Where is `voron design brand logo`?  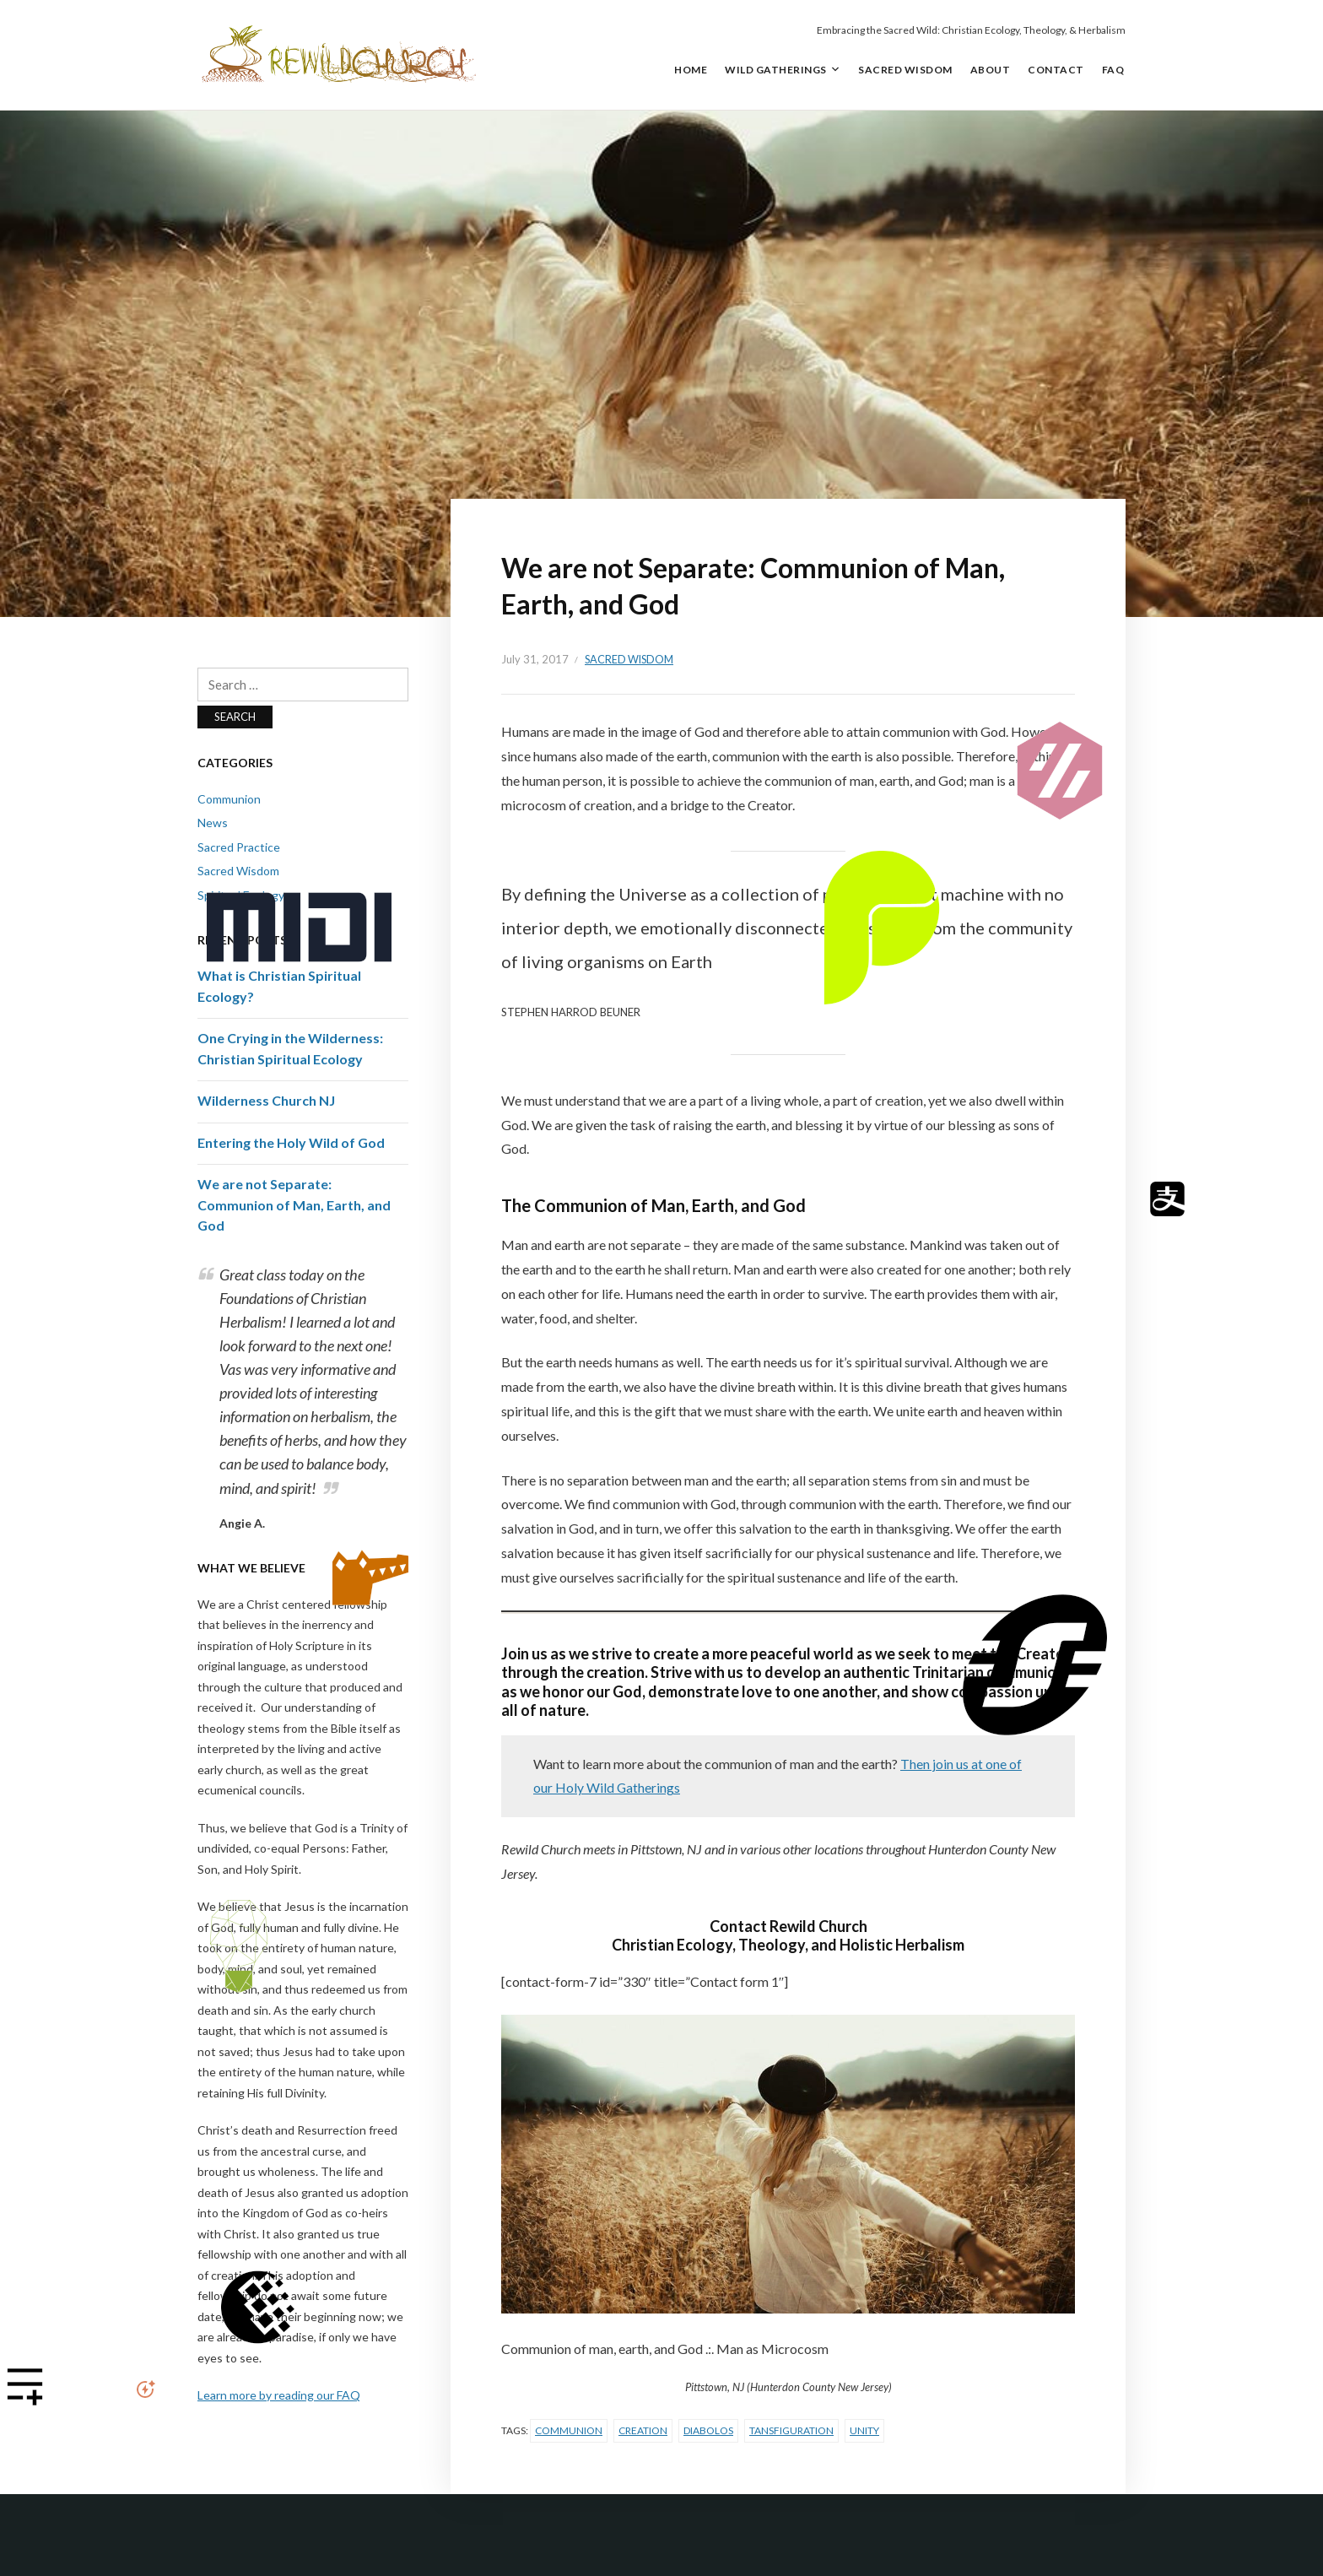
voron design brand logo is located at coordinates (1060, 771).